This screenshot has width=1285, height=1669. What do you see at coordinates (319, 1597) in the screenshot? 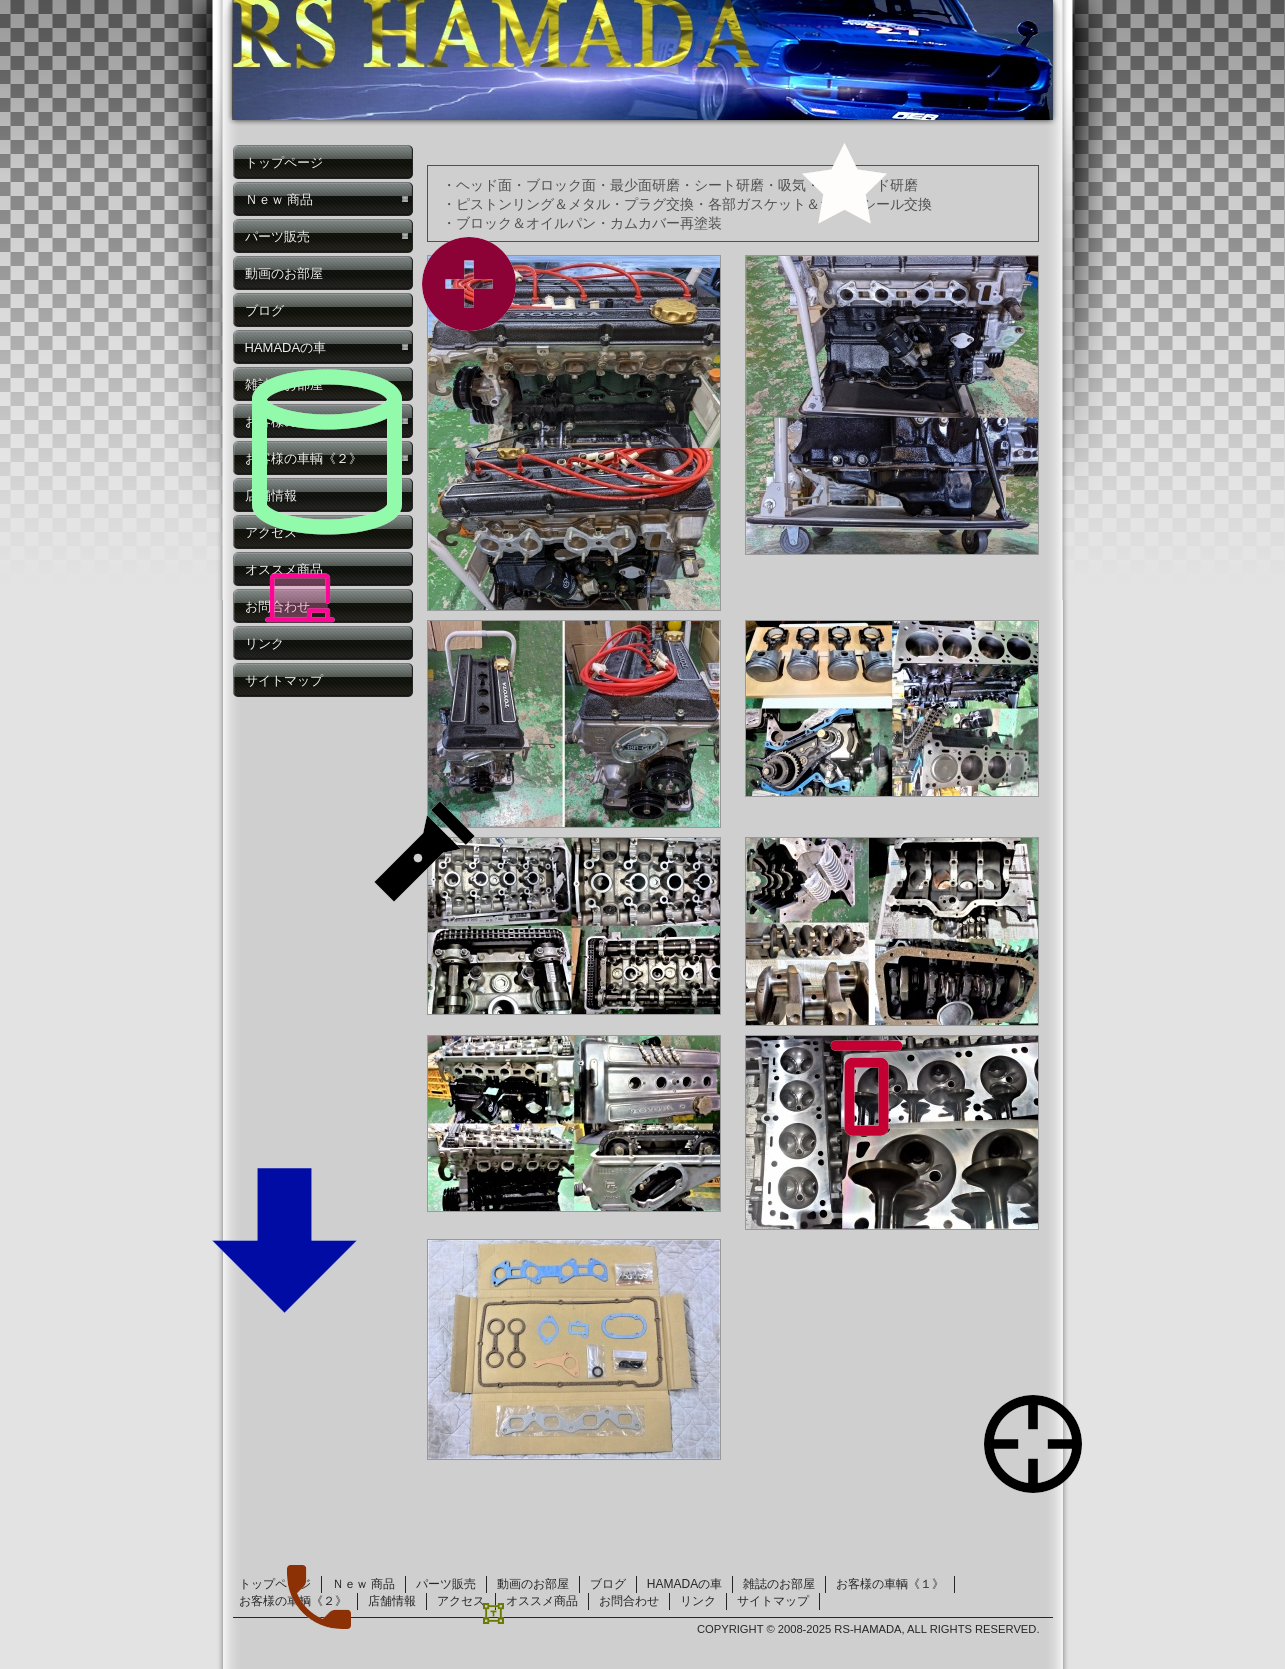
I see `make a phone call` at bounding box center [319, 1597].